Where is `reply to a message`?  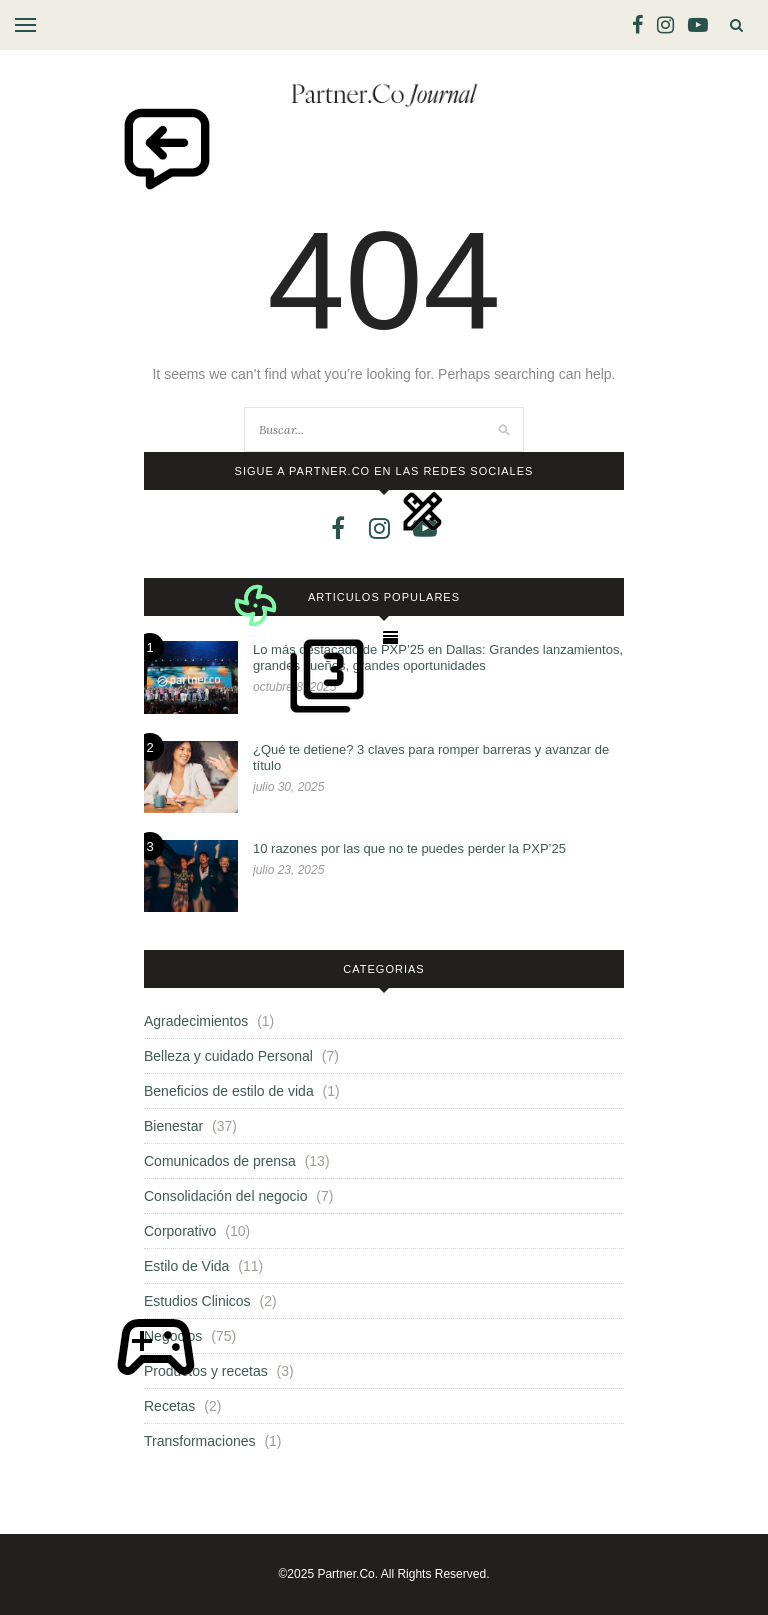 reply to a message is located at coordinates (167, 147).